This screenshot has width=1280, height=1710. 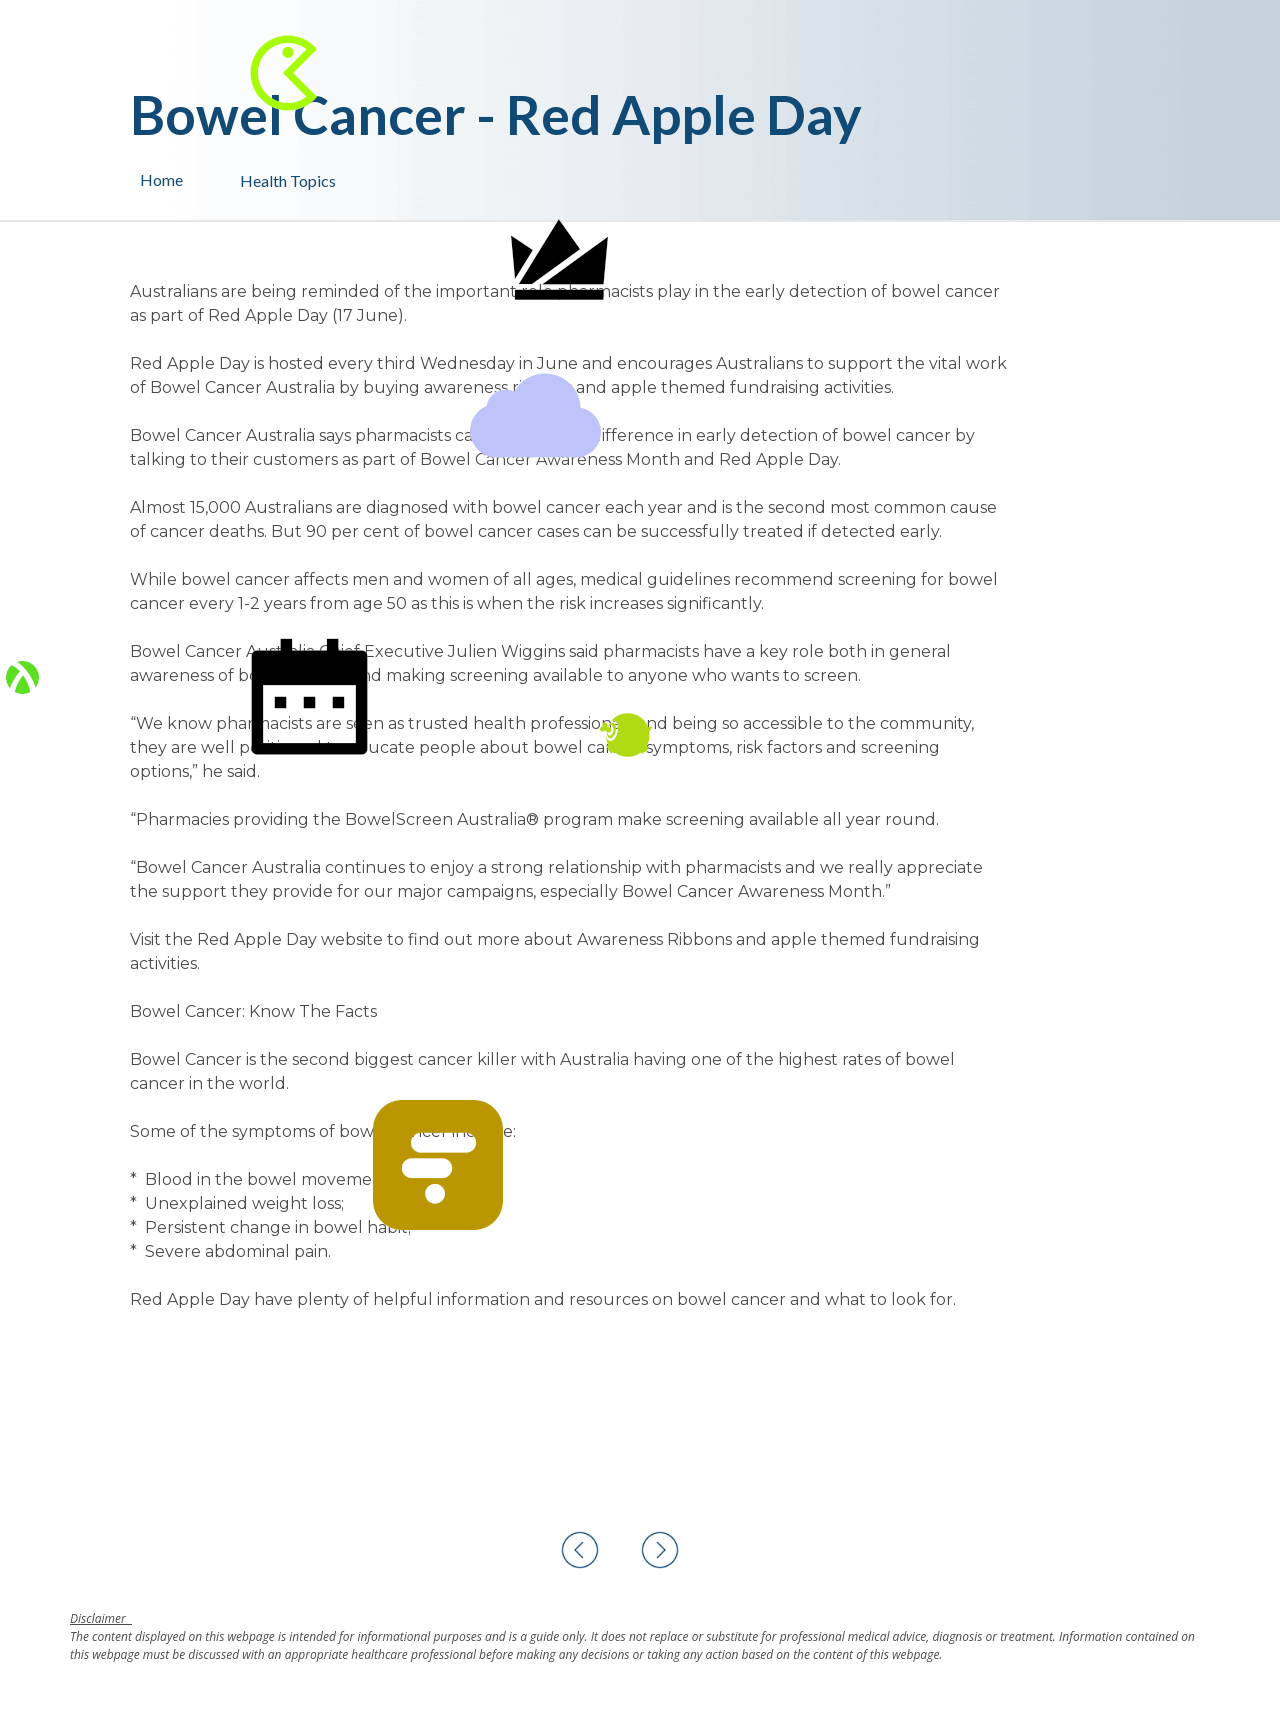 What do you see at coordinates (559, 259) in the screenshot?
I see `open the WazirX cryptocurrency exchange app` at bounding box center [559, 259].